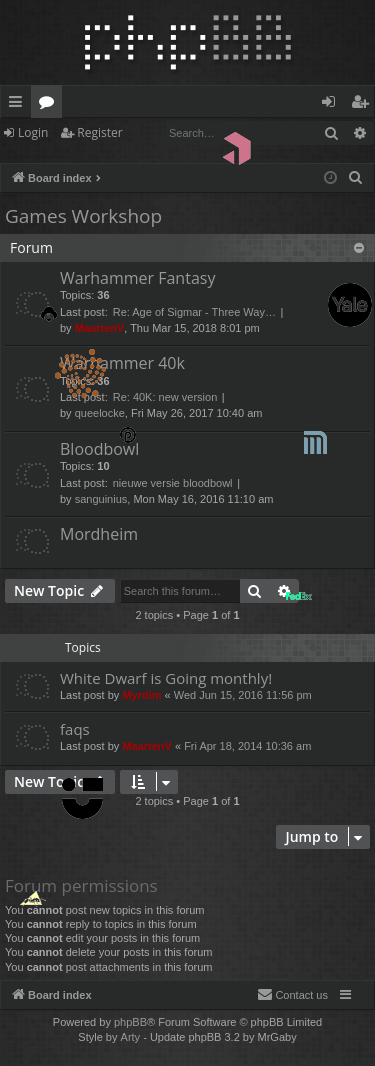  What do you see at coordinates (315, 442) in the screenshot?
I see `open the Mexico City Metro app` at bounding box center [315, 442].